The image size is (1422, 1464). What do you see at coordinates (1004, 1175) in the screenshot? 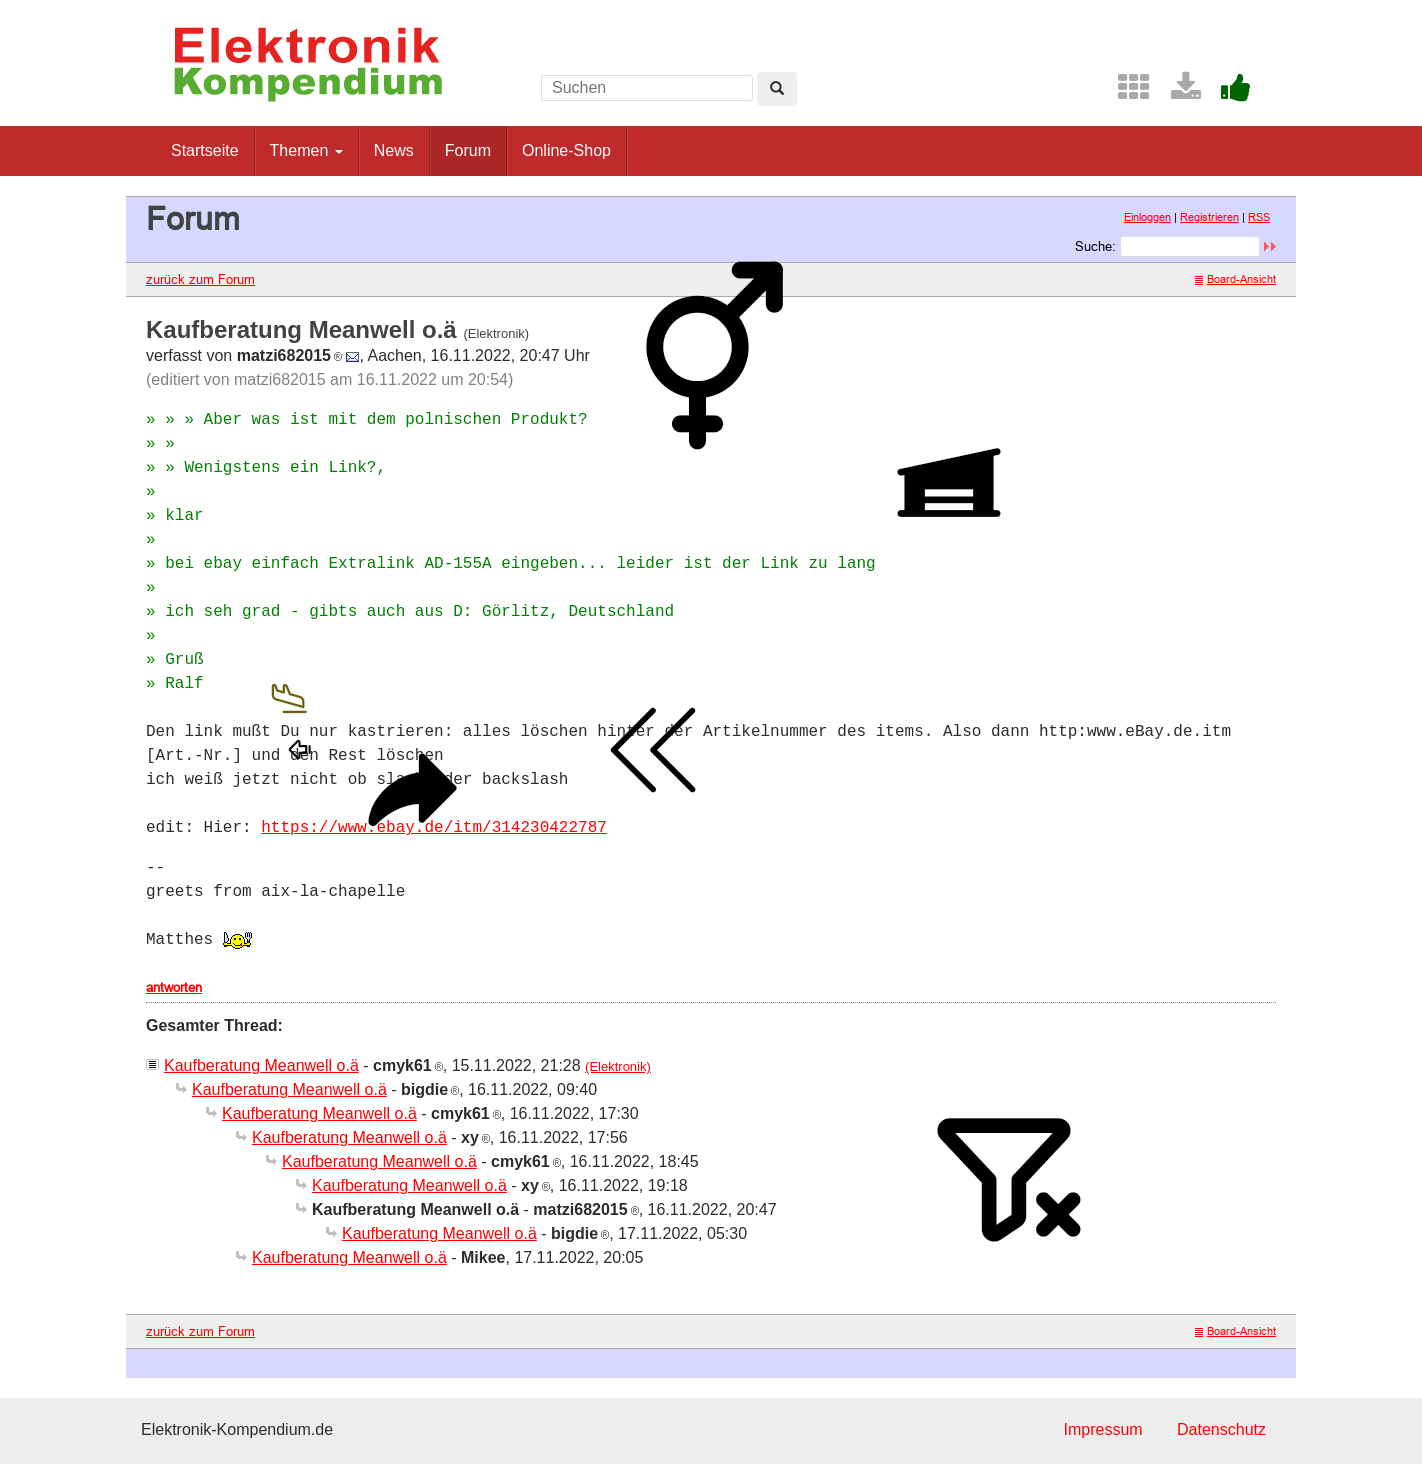
I see `clear all filters` at bounding box center [1004, 1175].